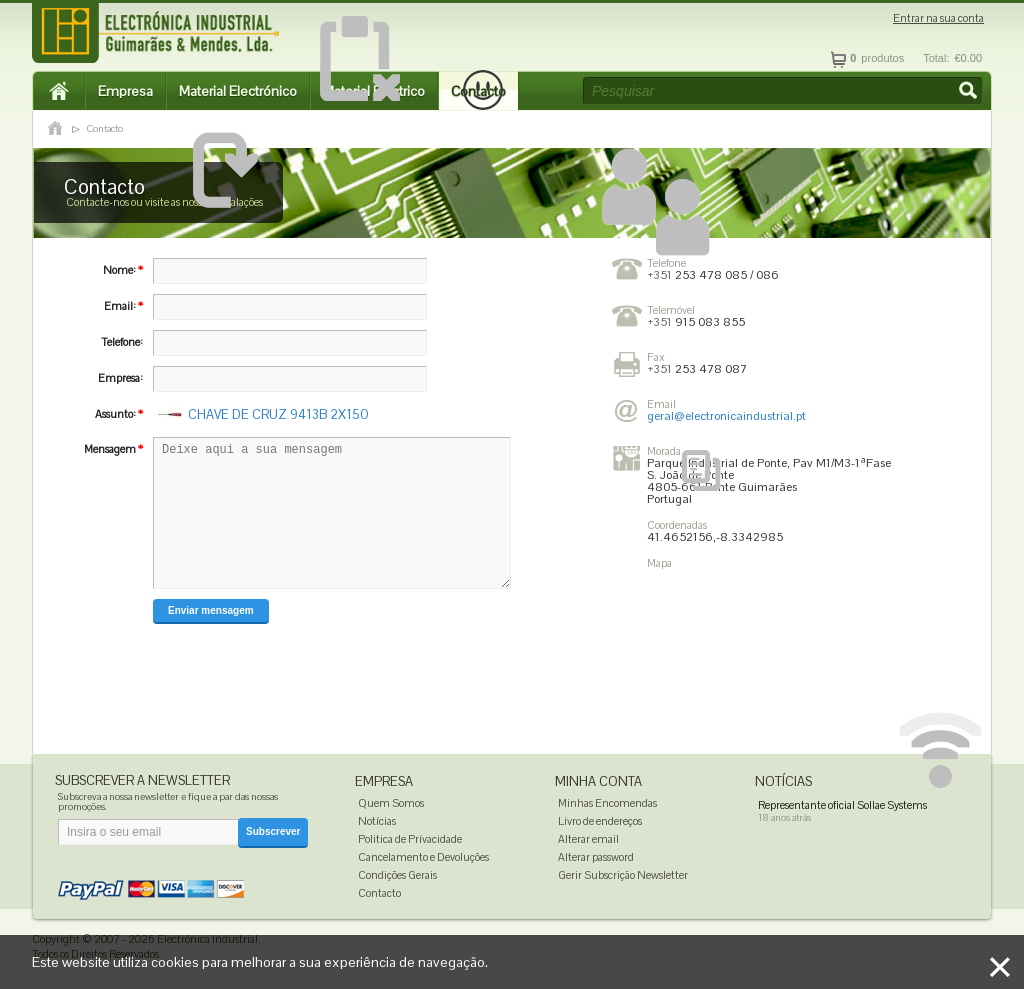 The image size is (1024, 989). What do you see at coordinates (656, 202) in the screenshot?
I see `manage user accounts` at bounding box center [656, 202].